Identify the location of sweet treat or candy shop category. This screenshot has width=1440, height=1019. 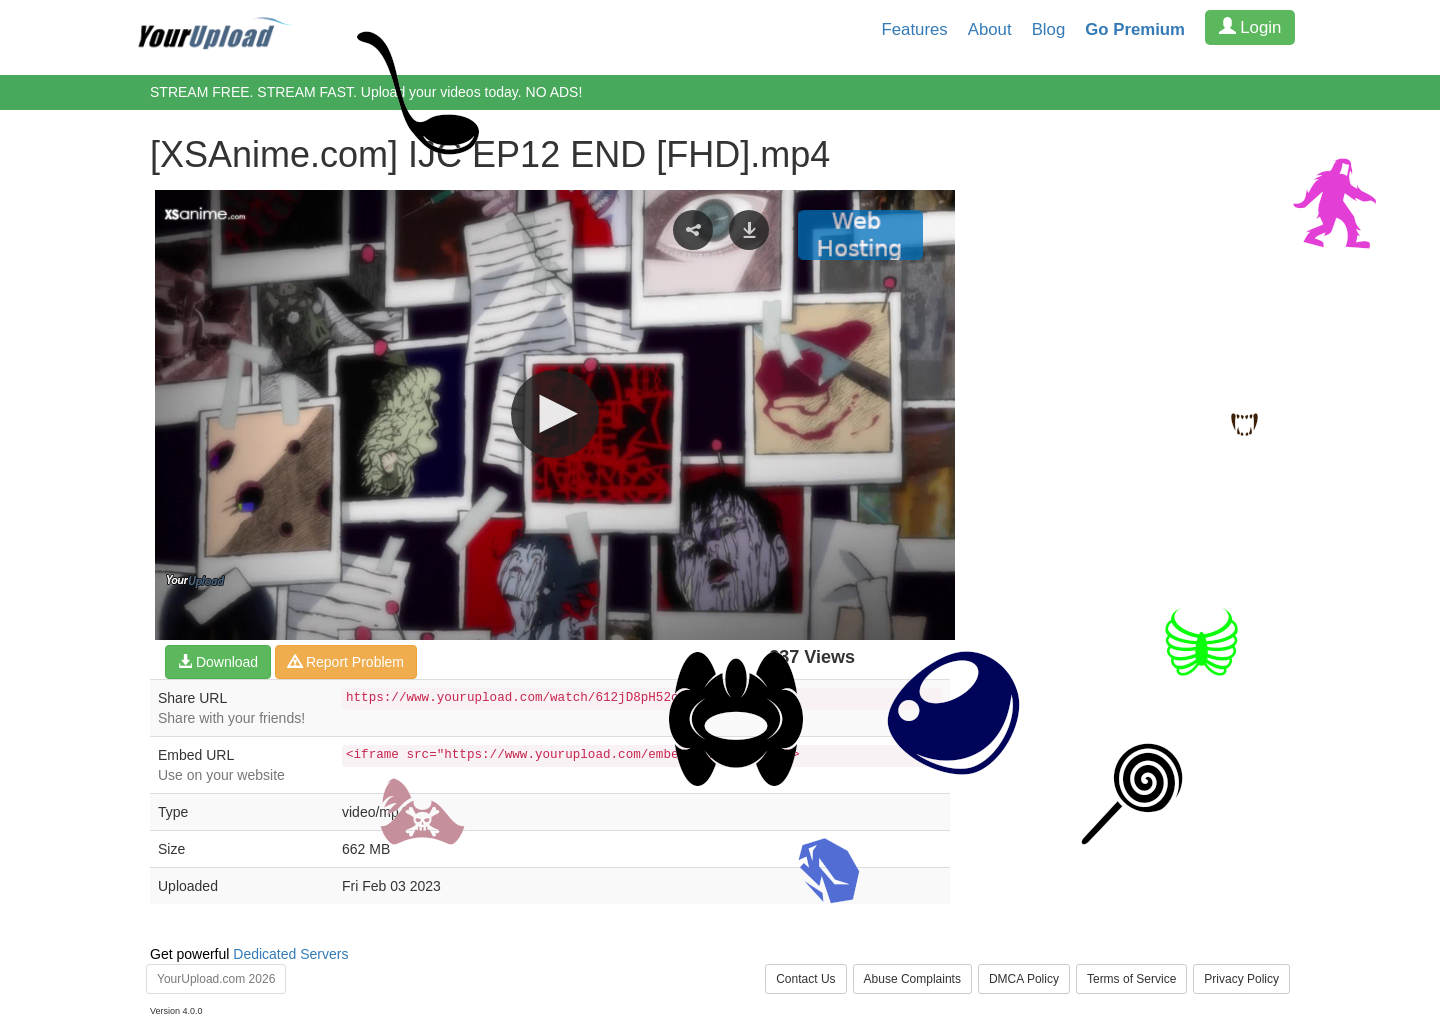
(1132, 794).